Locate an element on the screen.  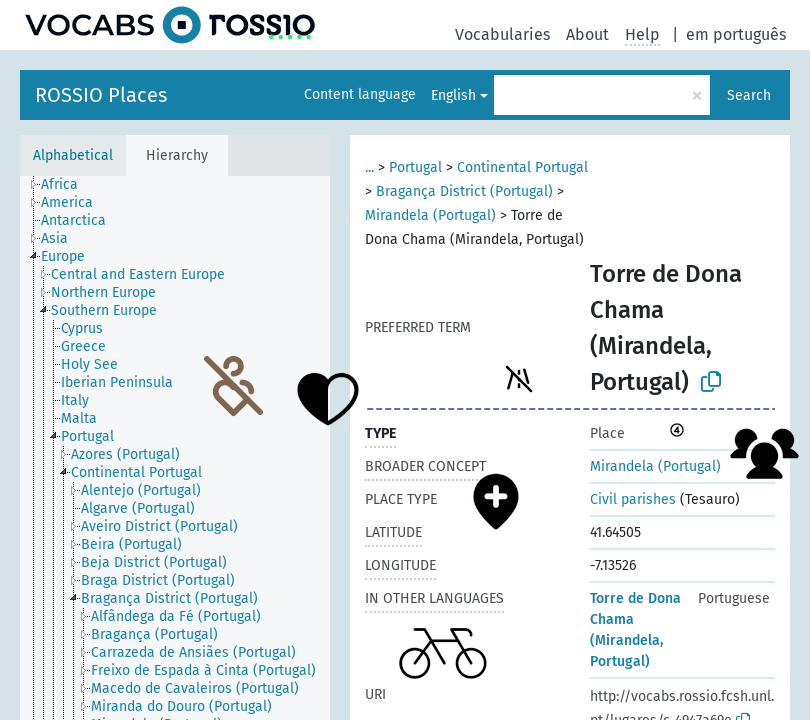
indicates partial like or favorite status is located at coordinates (328, 397).